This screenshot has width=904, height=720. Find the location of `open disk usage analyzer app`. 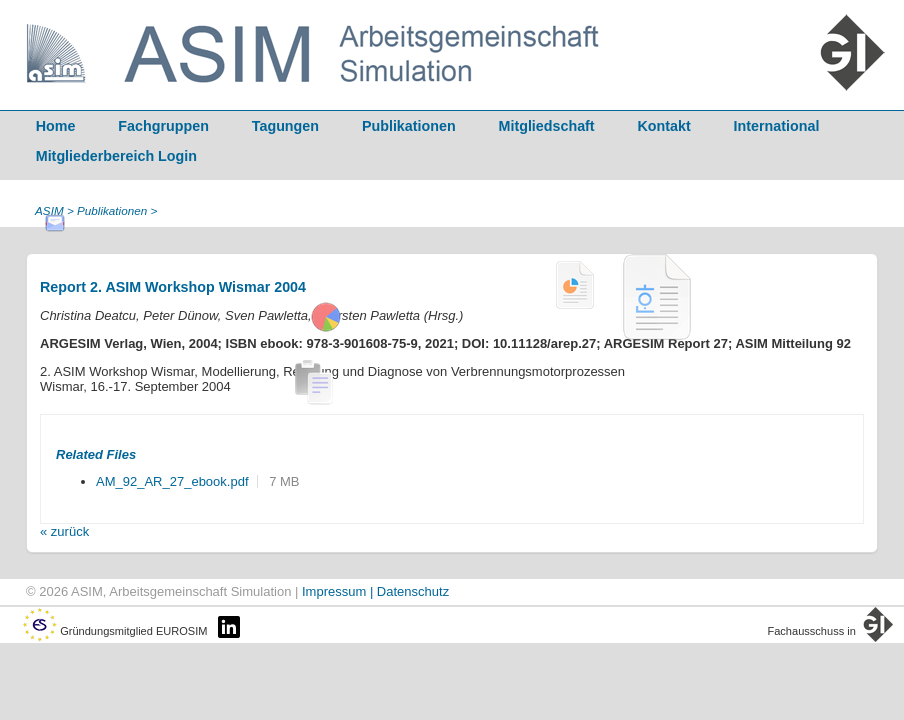

open disk usage analyzer app is located at coordinates (326, 317).